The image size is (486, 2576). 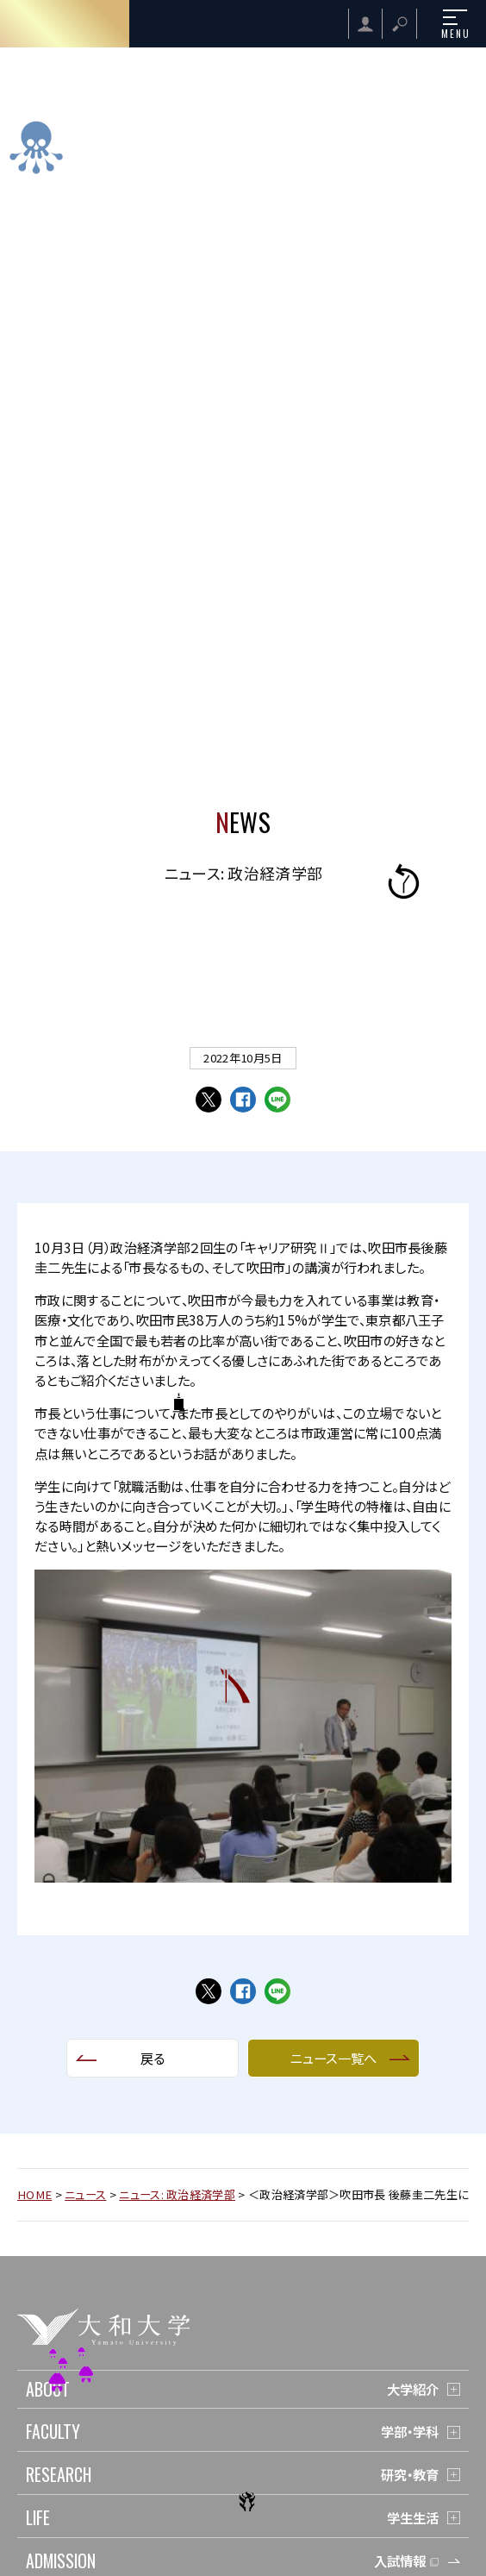 I want to click on equip or select bow weapon, so click(x=231, y=1685).